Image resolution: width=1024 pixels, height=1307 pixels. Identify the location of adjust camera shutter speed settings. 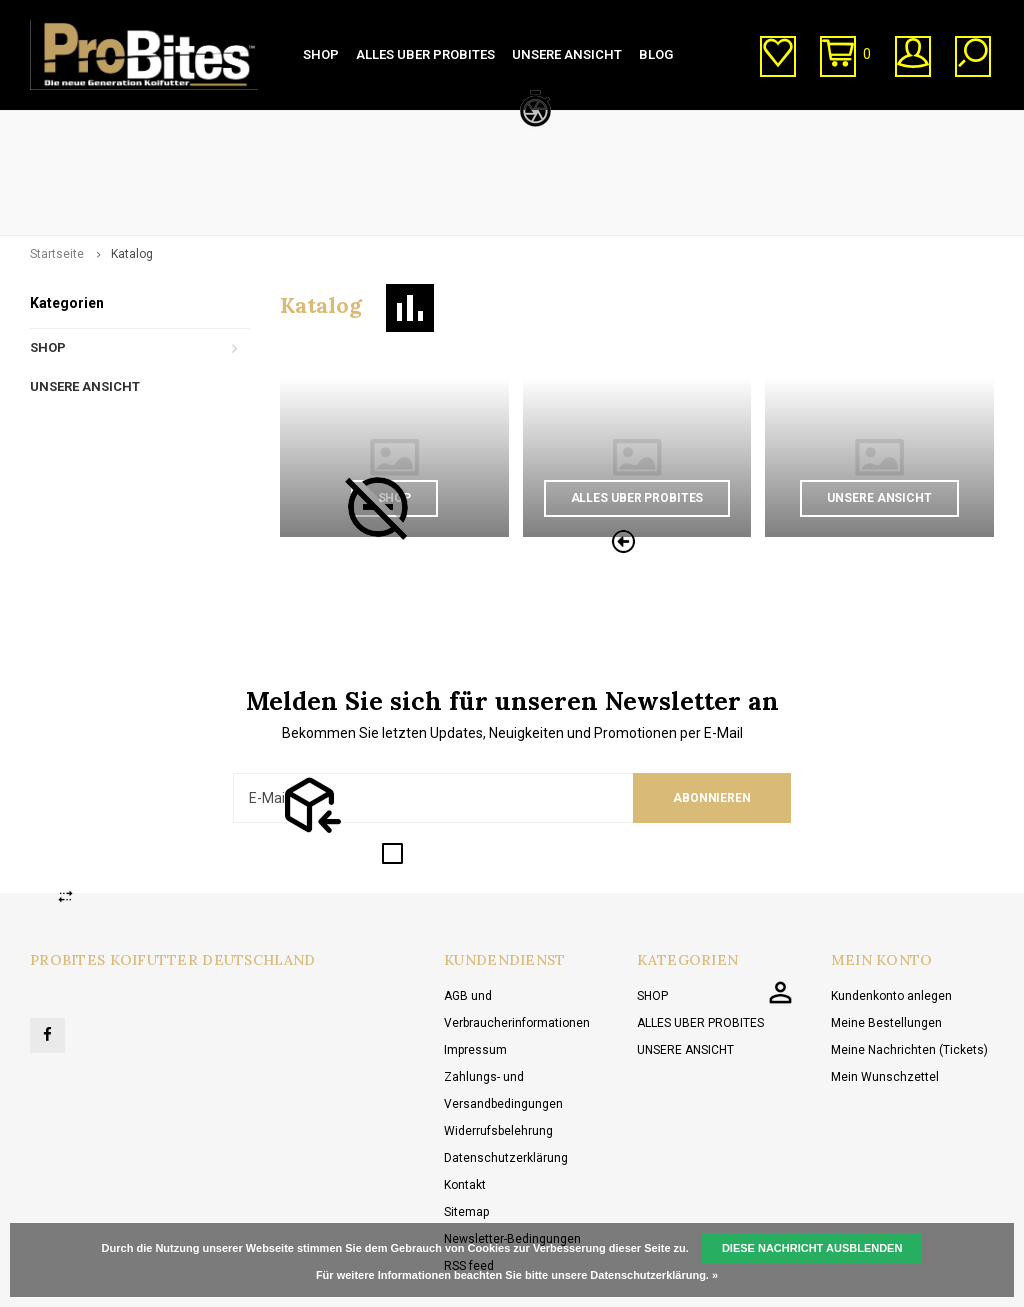
(535, 109).